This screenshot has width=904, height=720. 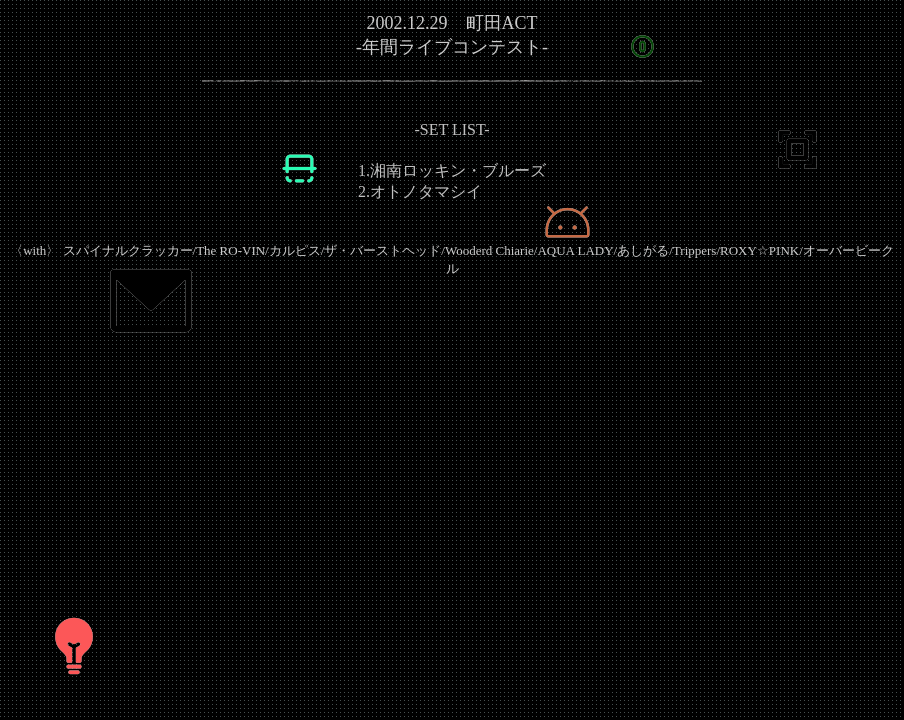 I want to click on open your inbox, so click(x=151, y=301).